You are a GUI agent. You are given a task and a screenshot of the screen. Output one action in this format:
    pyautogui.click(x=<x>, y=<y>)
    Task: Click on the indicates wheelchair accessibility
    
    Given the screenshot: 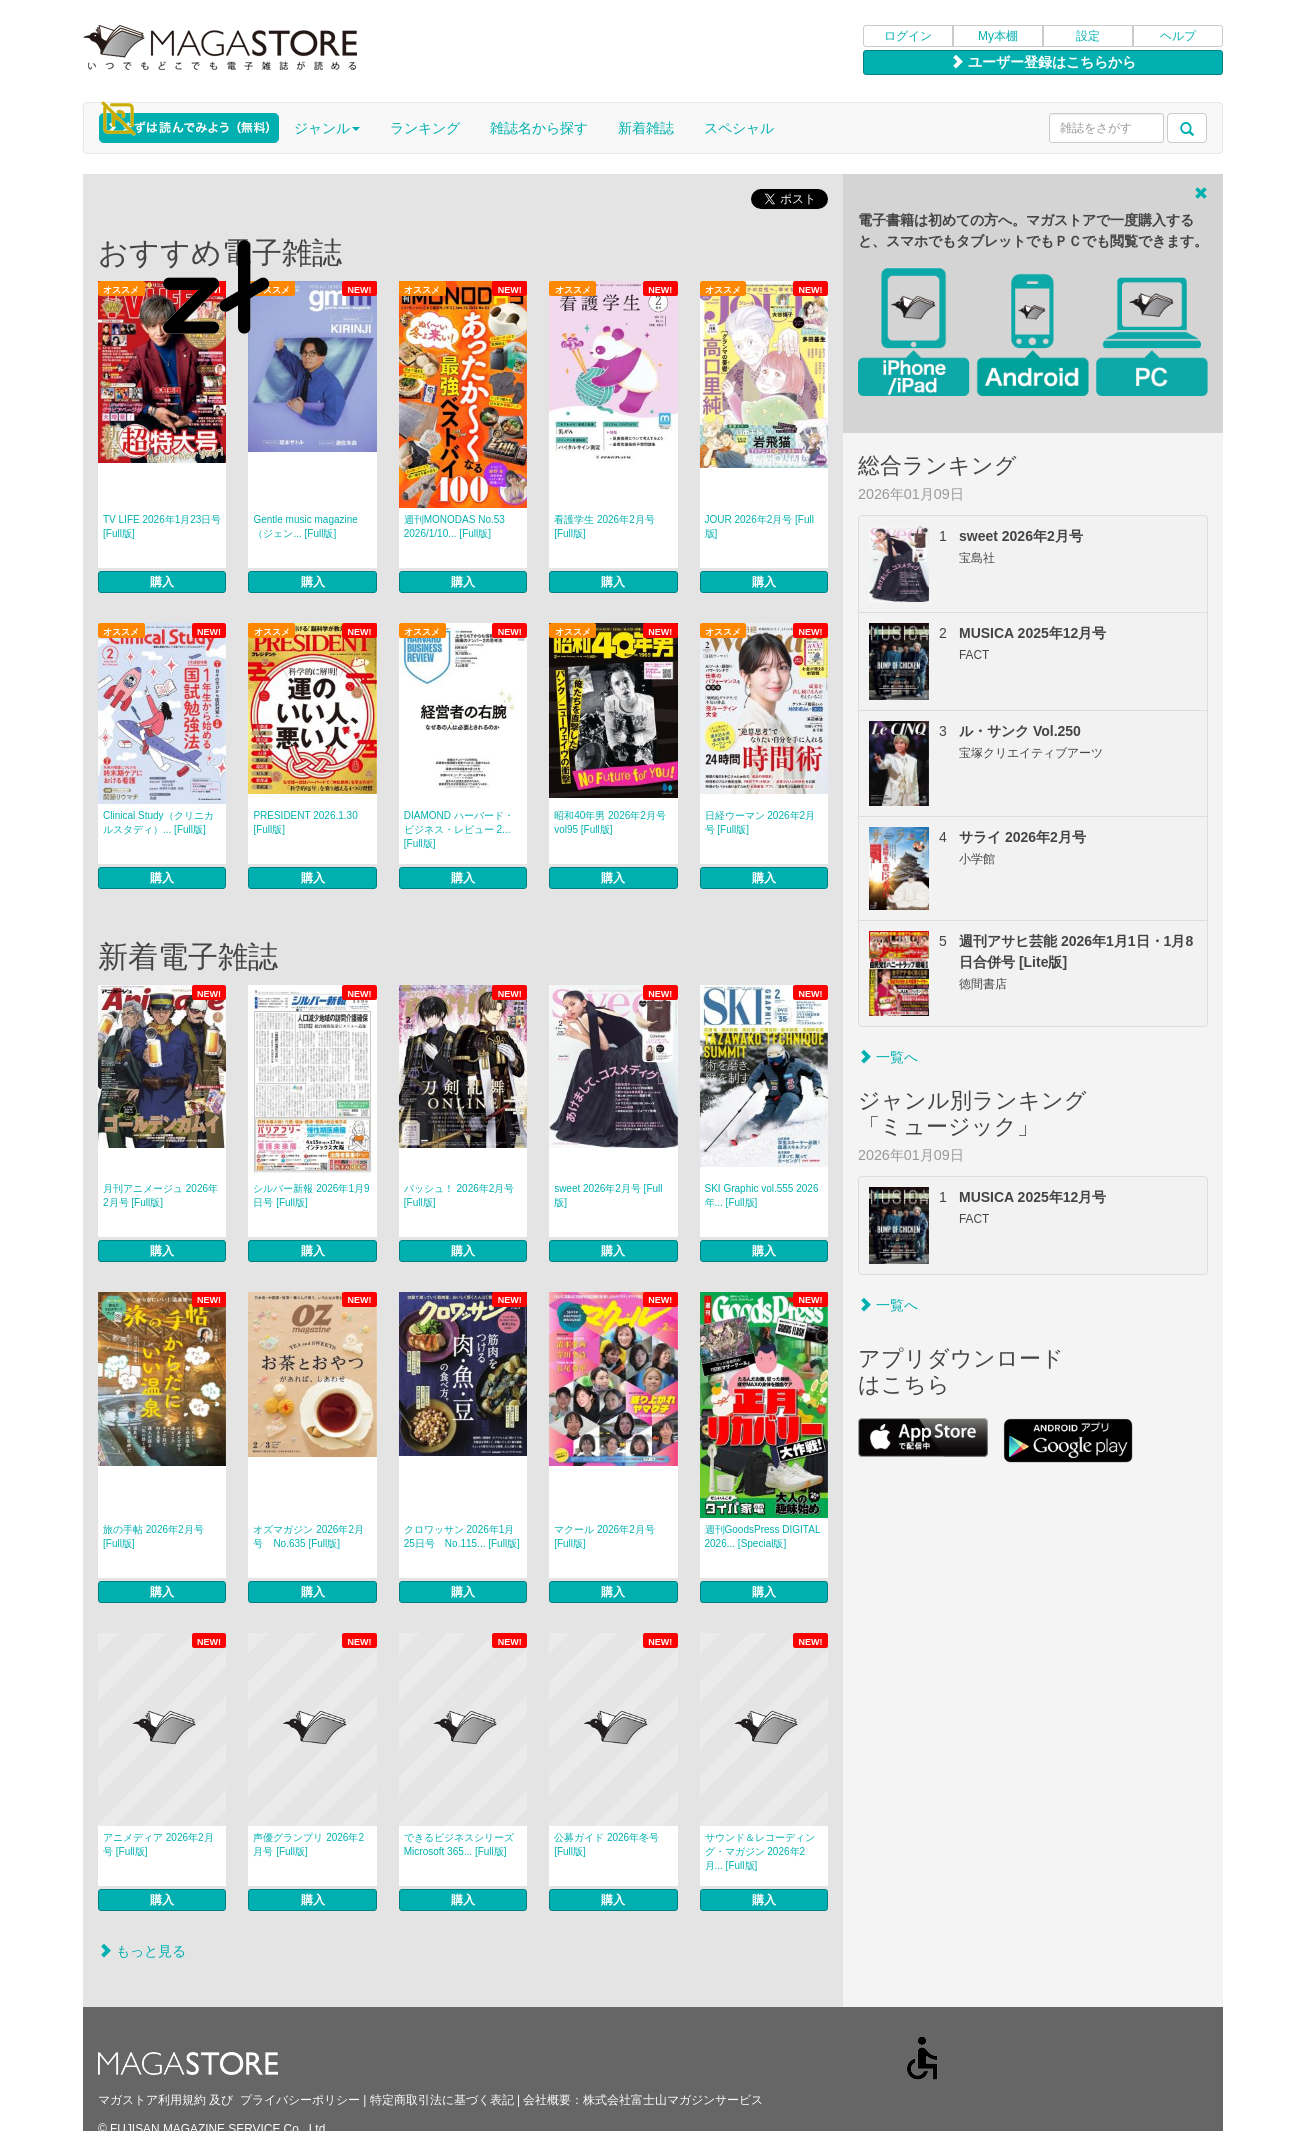 What is the action you would take?
    pyautogui.click(x=922, y=2058)
    